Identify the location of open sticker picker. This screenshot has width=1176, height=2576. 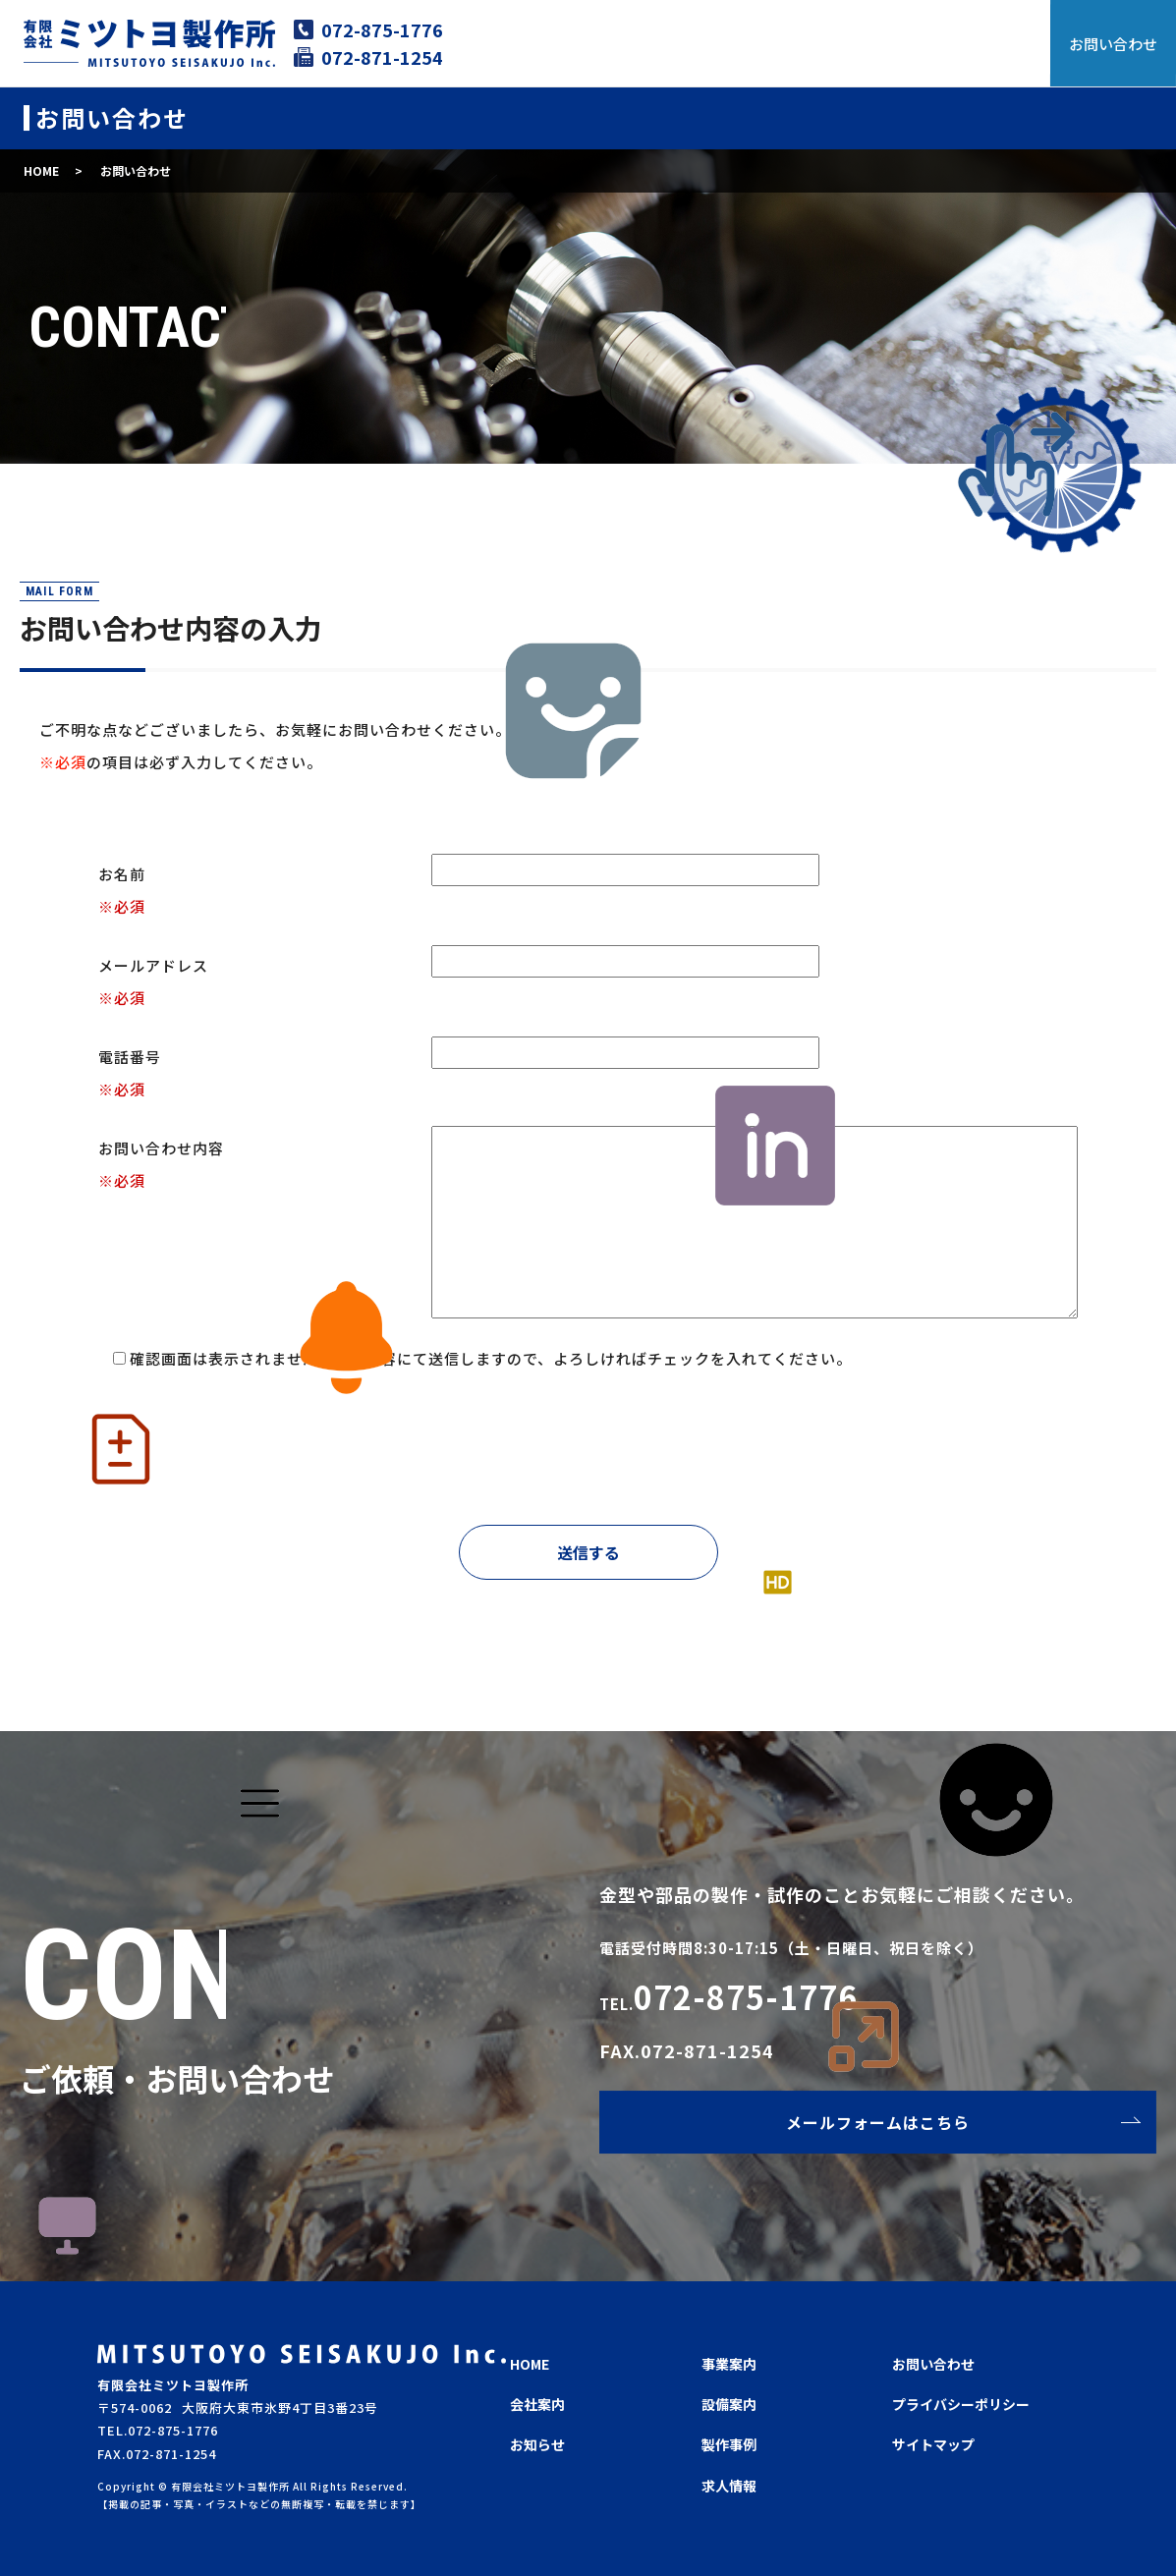
(573, 710).